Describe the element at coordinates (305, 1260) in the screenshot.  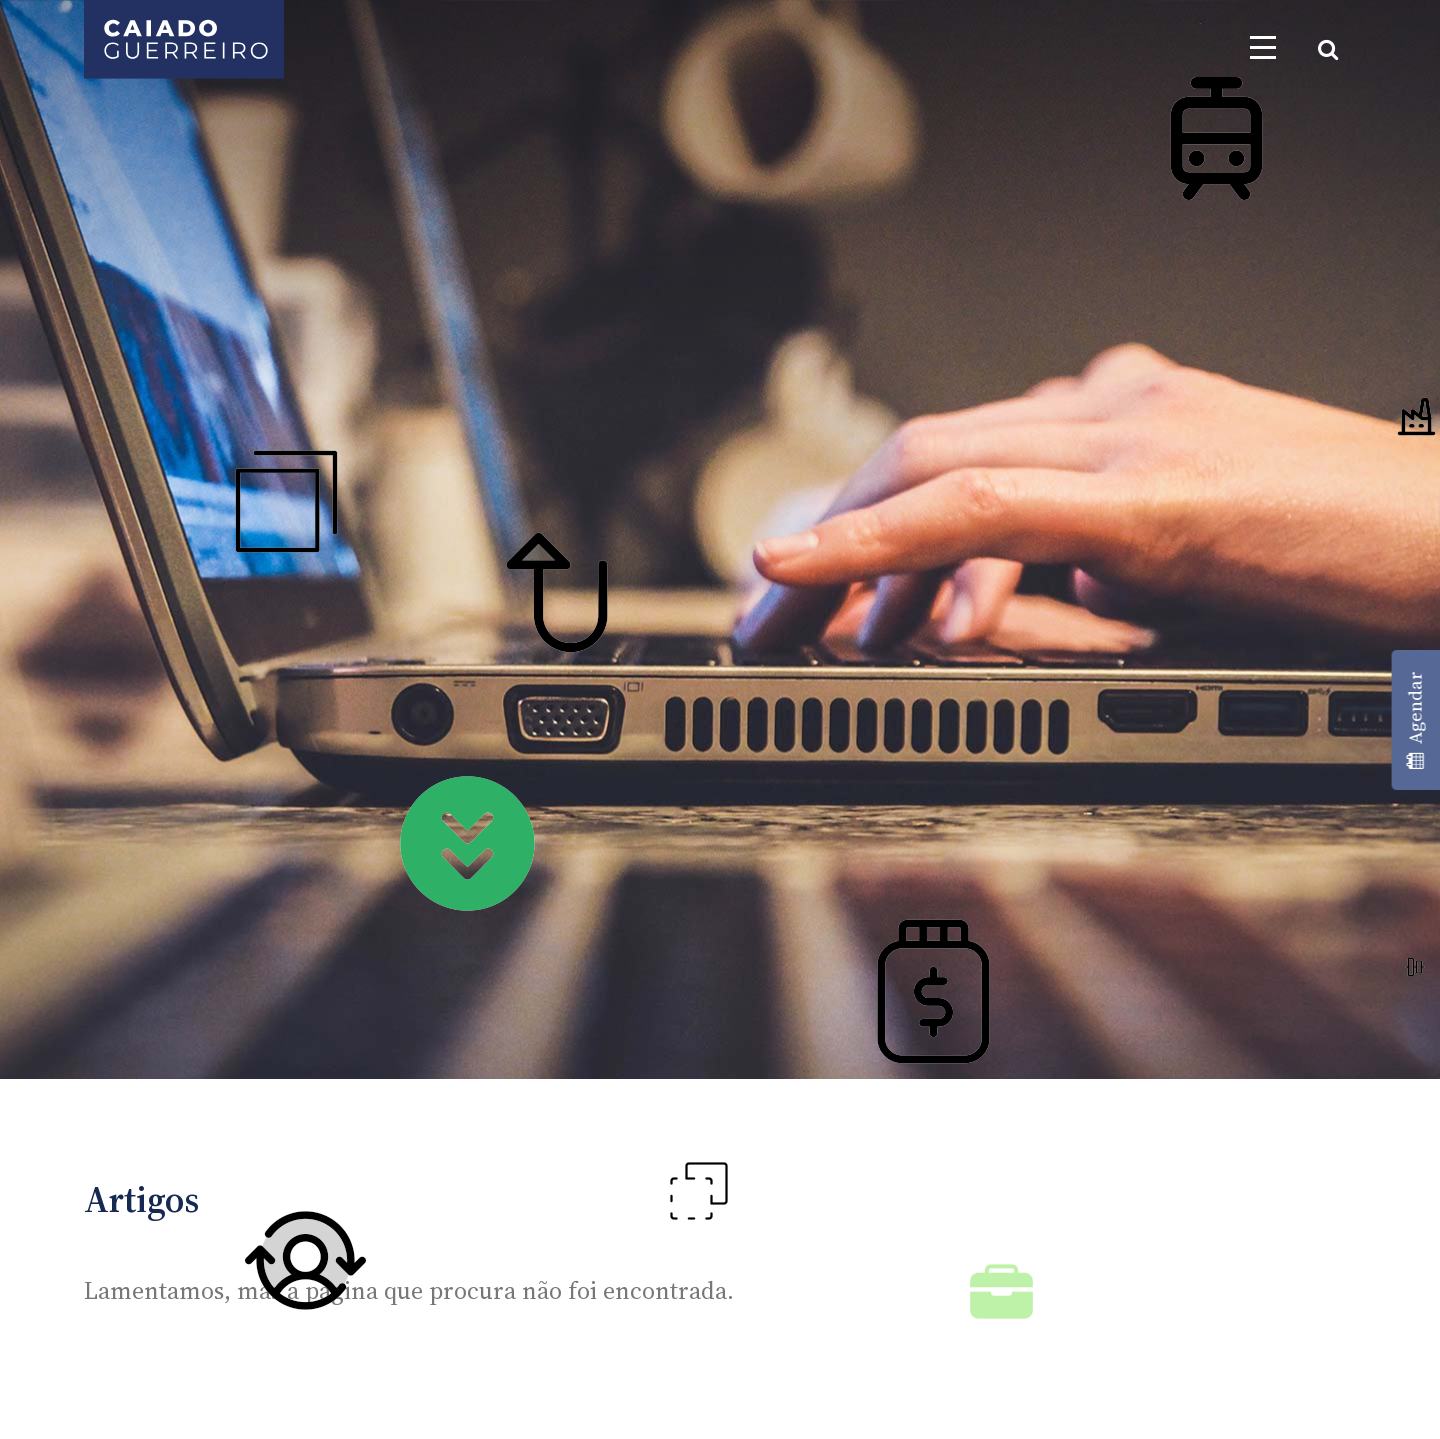
I see `switch between user accounts` at that location.